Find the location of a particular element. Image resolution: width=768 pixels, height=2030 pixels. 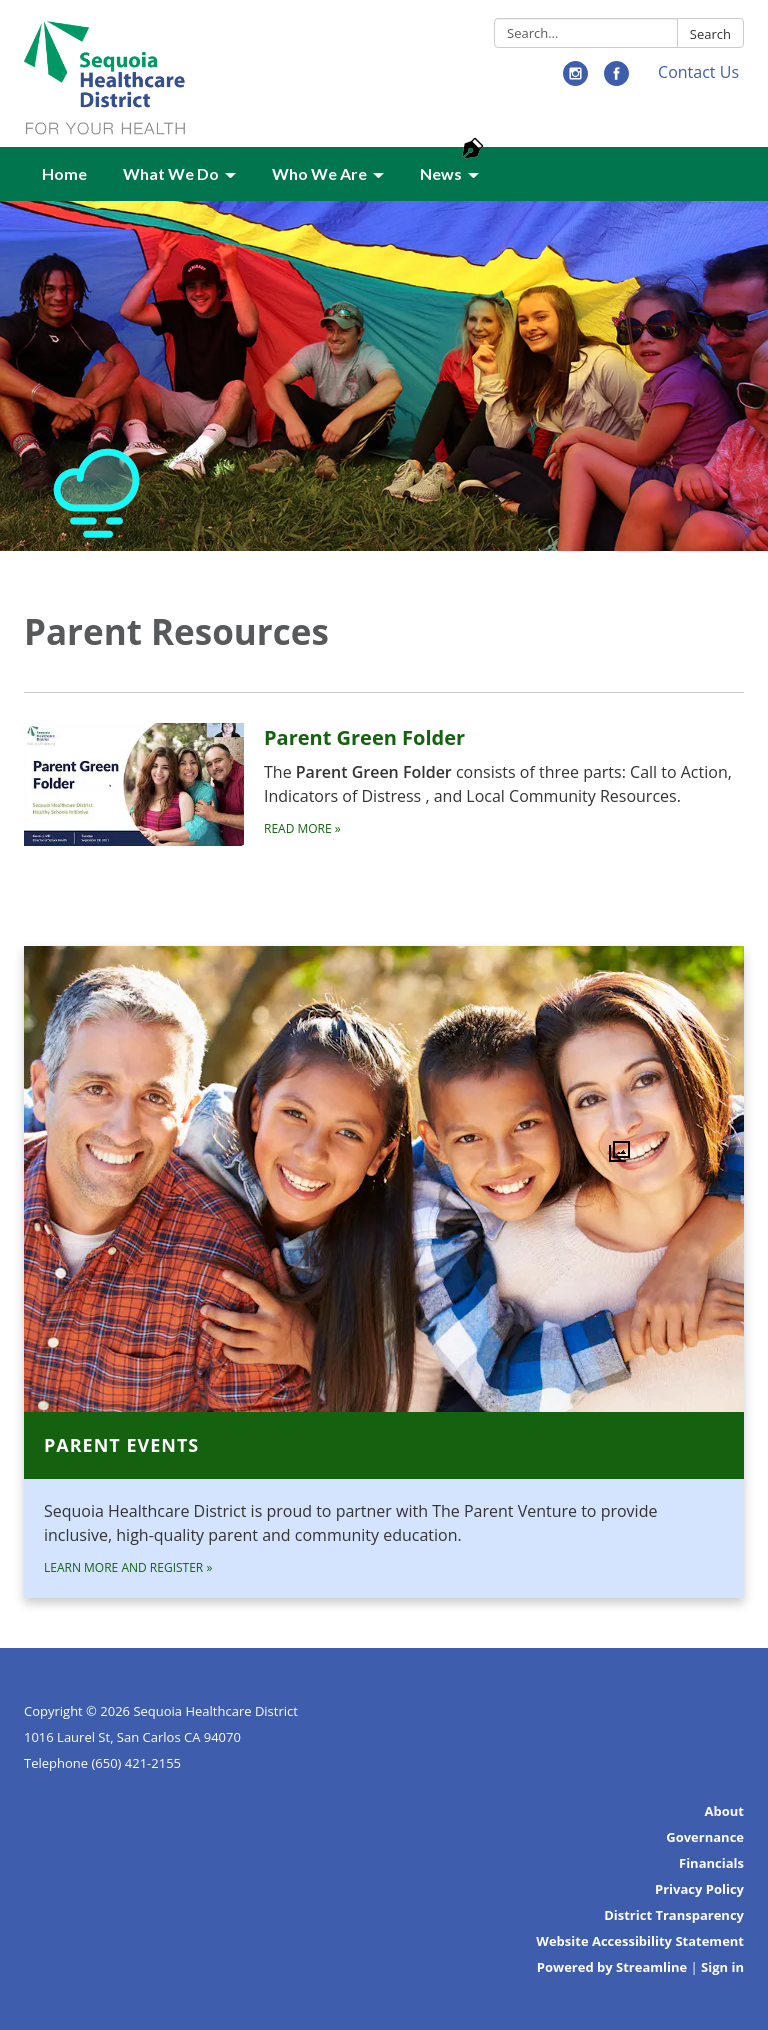

view or apply image filters is located at coordinates (619, 1151).